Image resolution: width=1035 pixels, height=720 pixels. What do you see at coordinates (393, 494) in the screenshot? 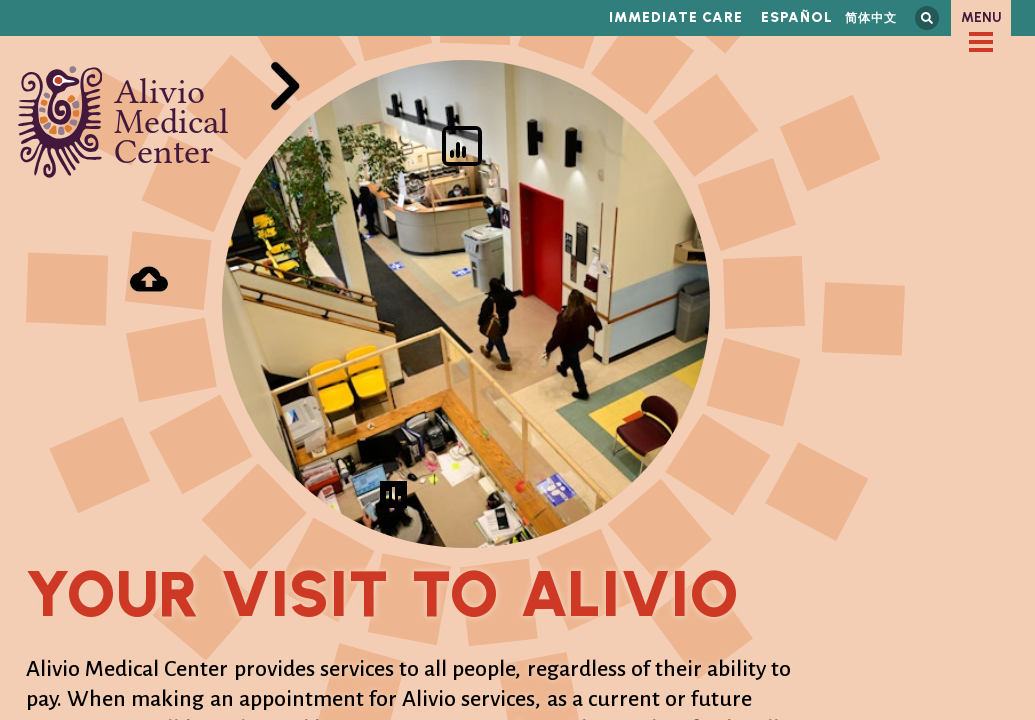
I see `insert a chart or graph into a document` at bounding box center [393, 494].